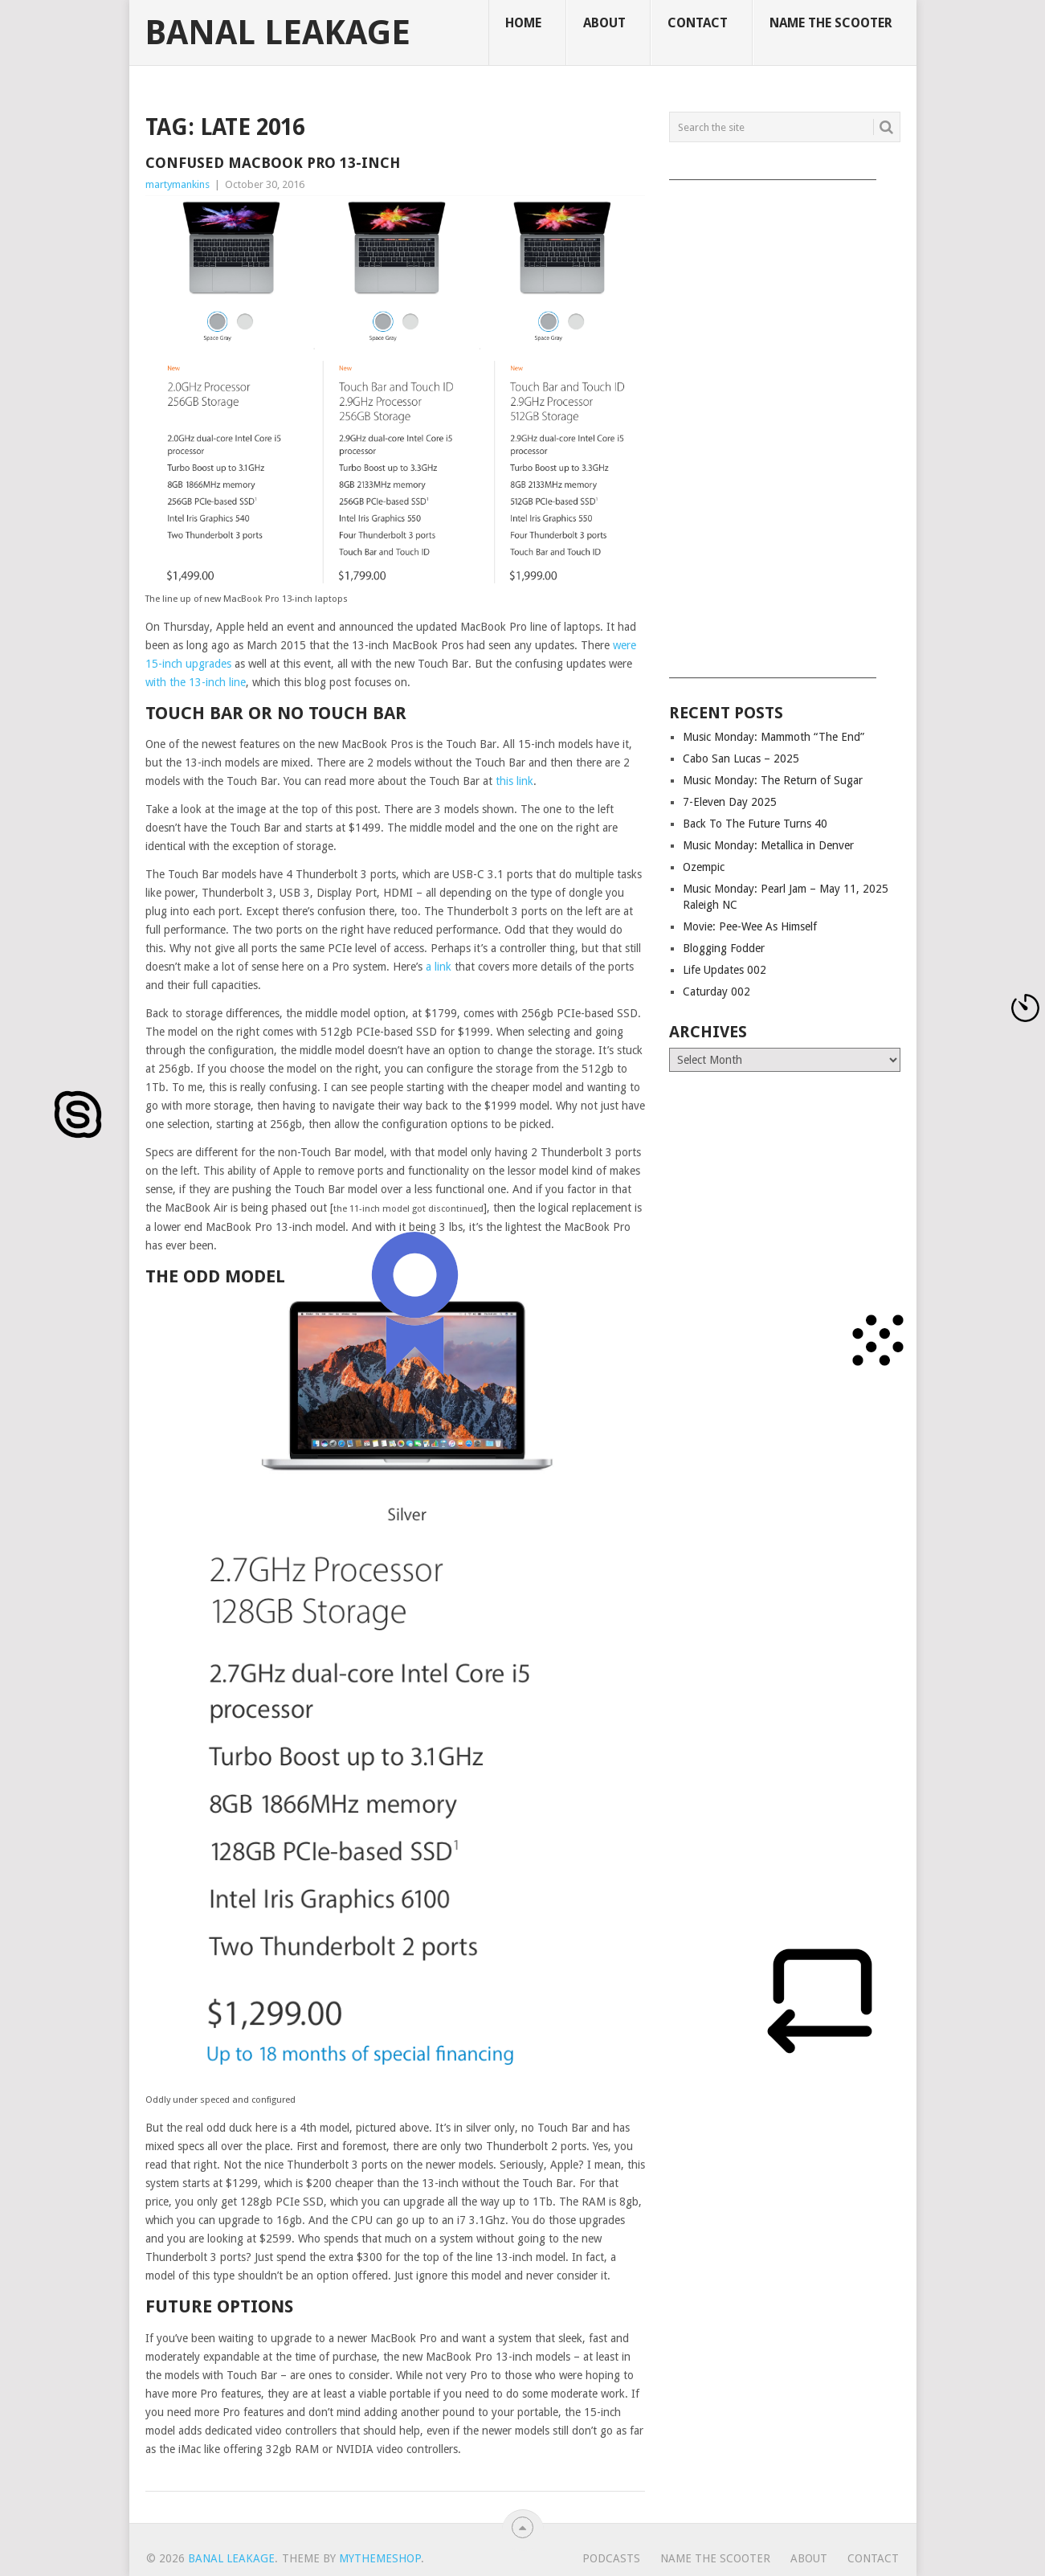 The width and height of the screenshot is (1045, 2576). I want to click on set a countdown timer, so click(1025, 1008).